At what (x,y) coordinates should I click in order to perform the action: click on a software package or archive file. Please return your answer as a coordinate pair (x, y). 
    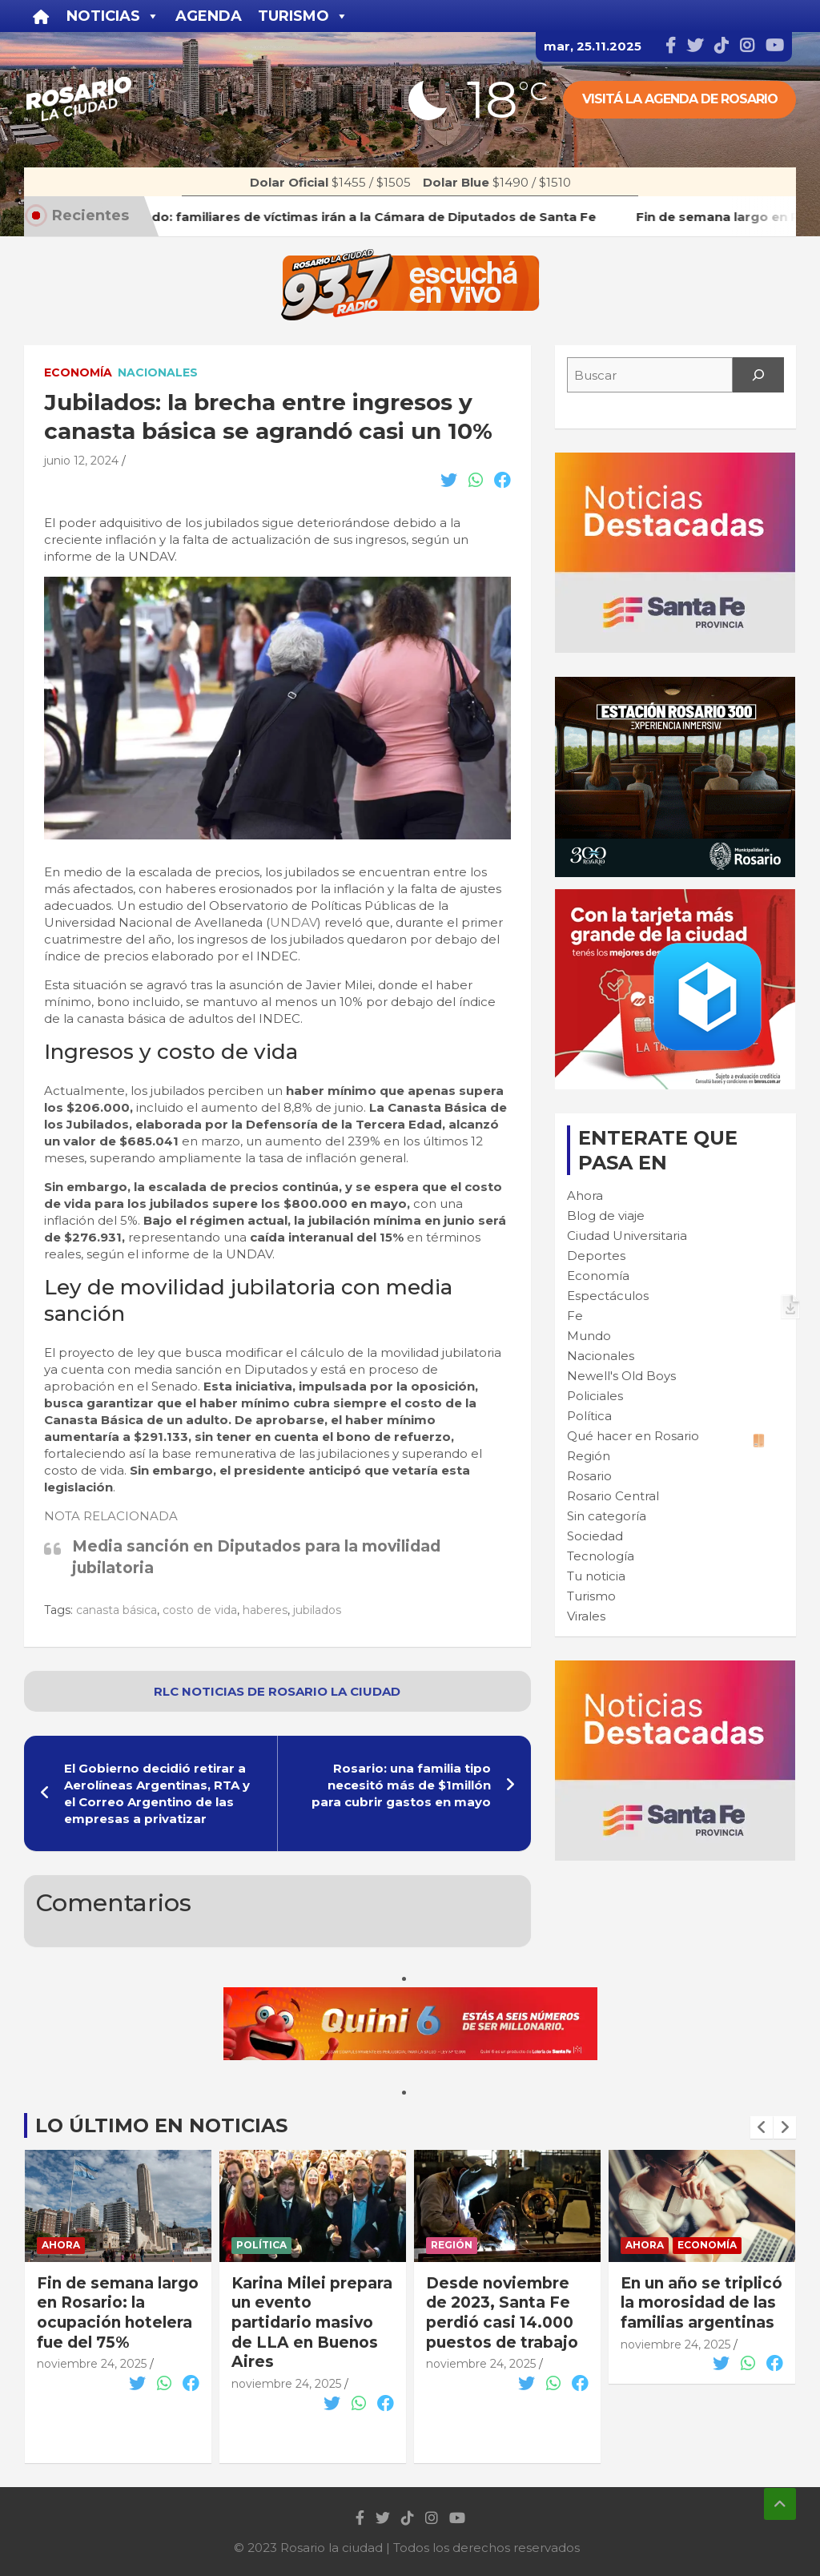
    Looking at the image, I should click on (758, 1440).